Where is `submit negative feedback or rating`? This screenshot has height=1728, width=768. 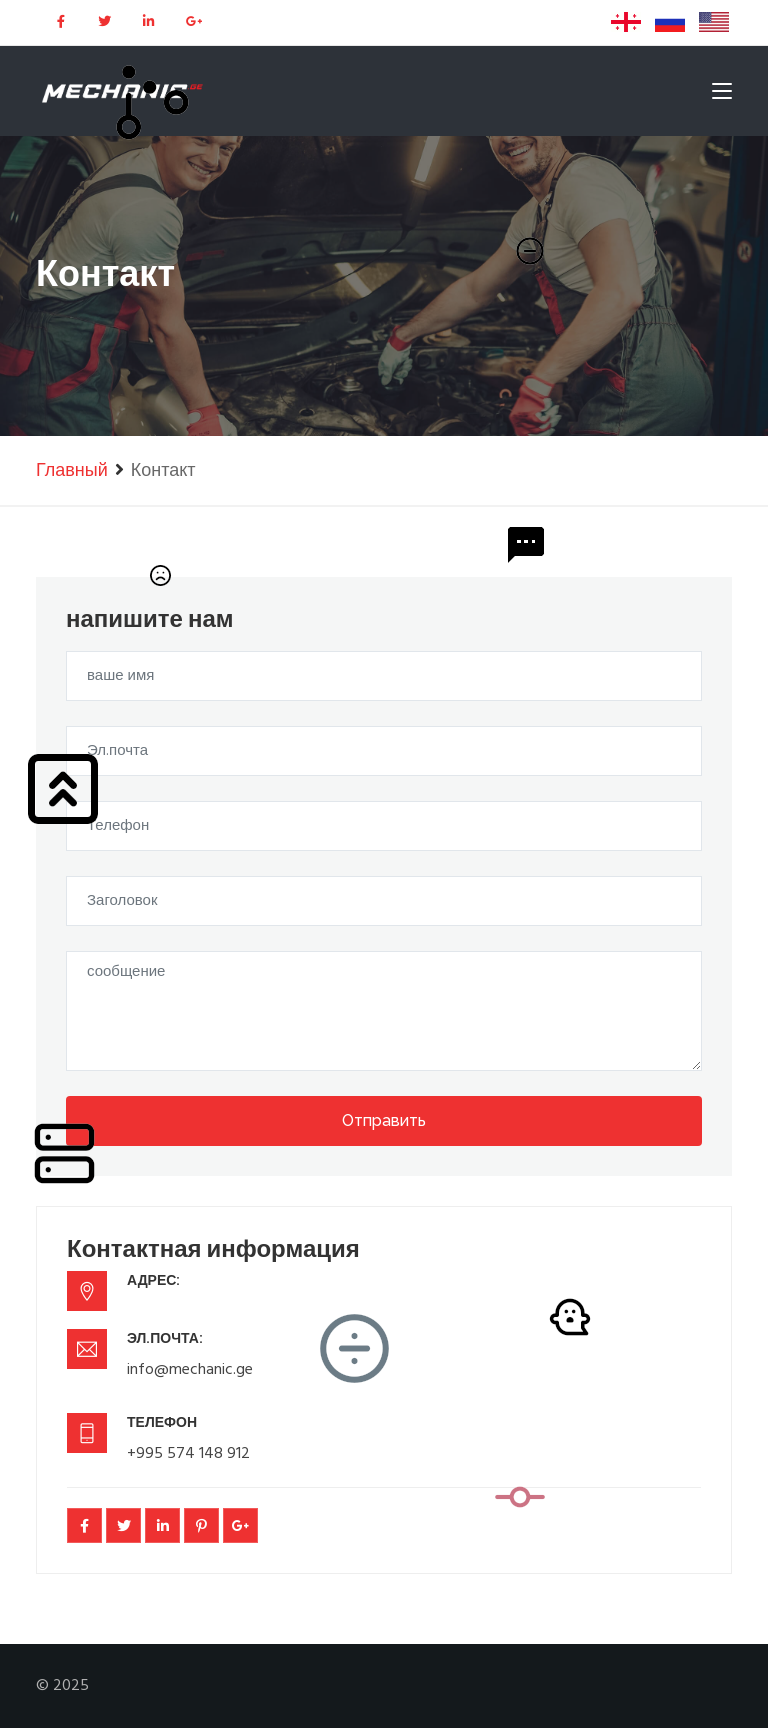
submit negative feedback or rating is located at coordinates (160, 575).